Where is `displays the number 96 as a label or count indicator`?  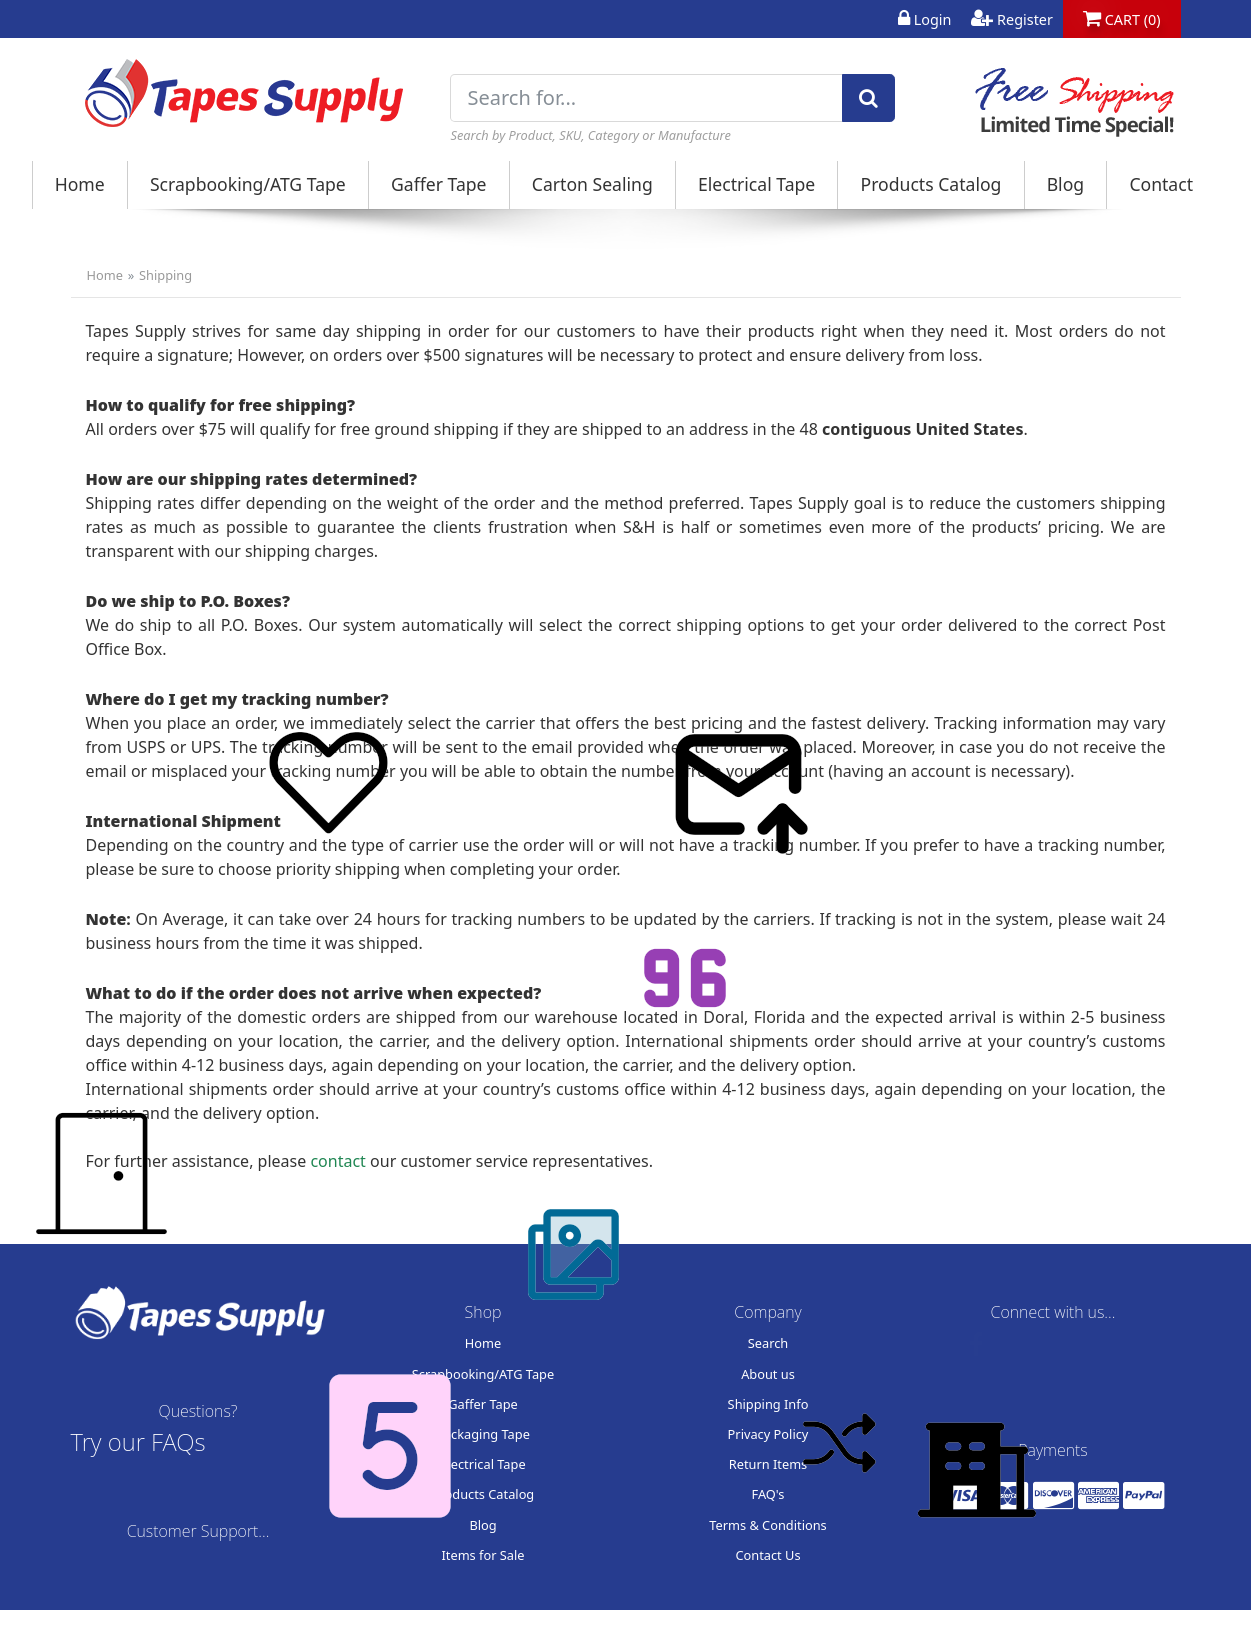 displays the number 96 as a label or count indicator is located at coordinates (685, 978).